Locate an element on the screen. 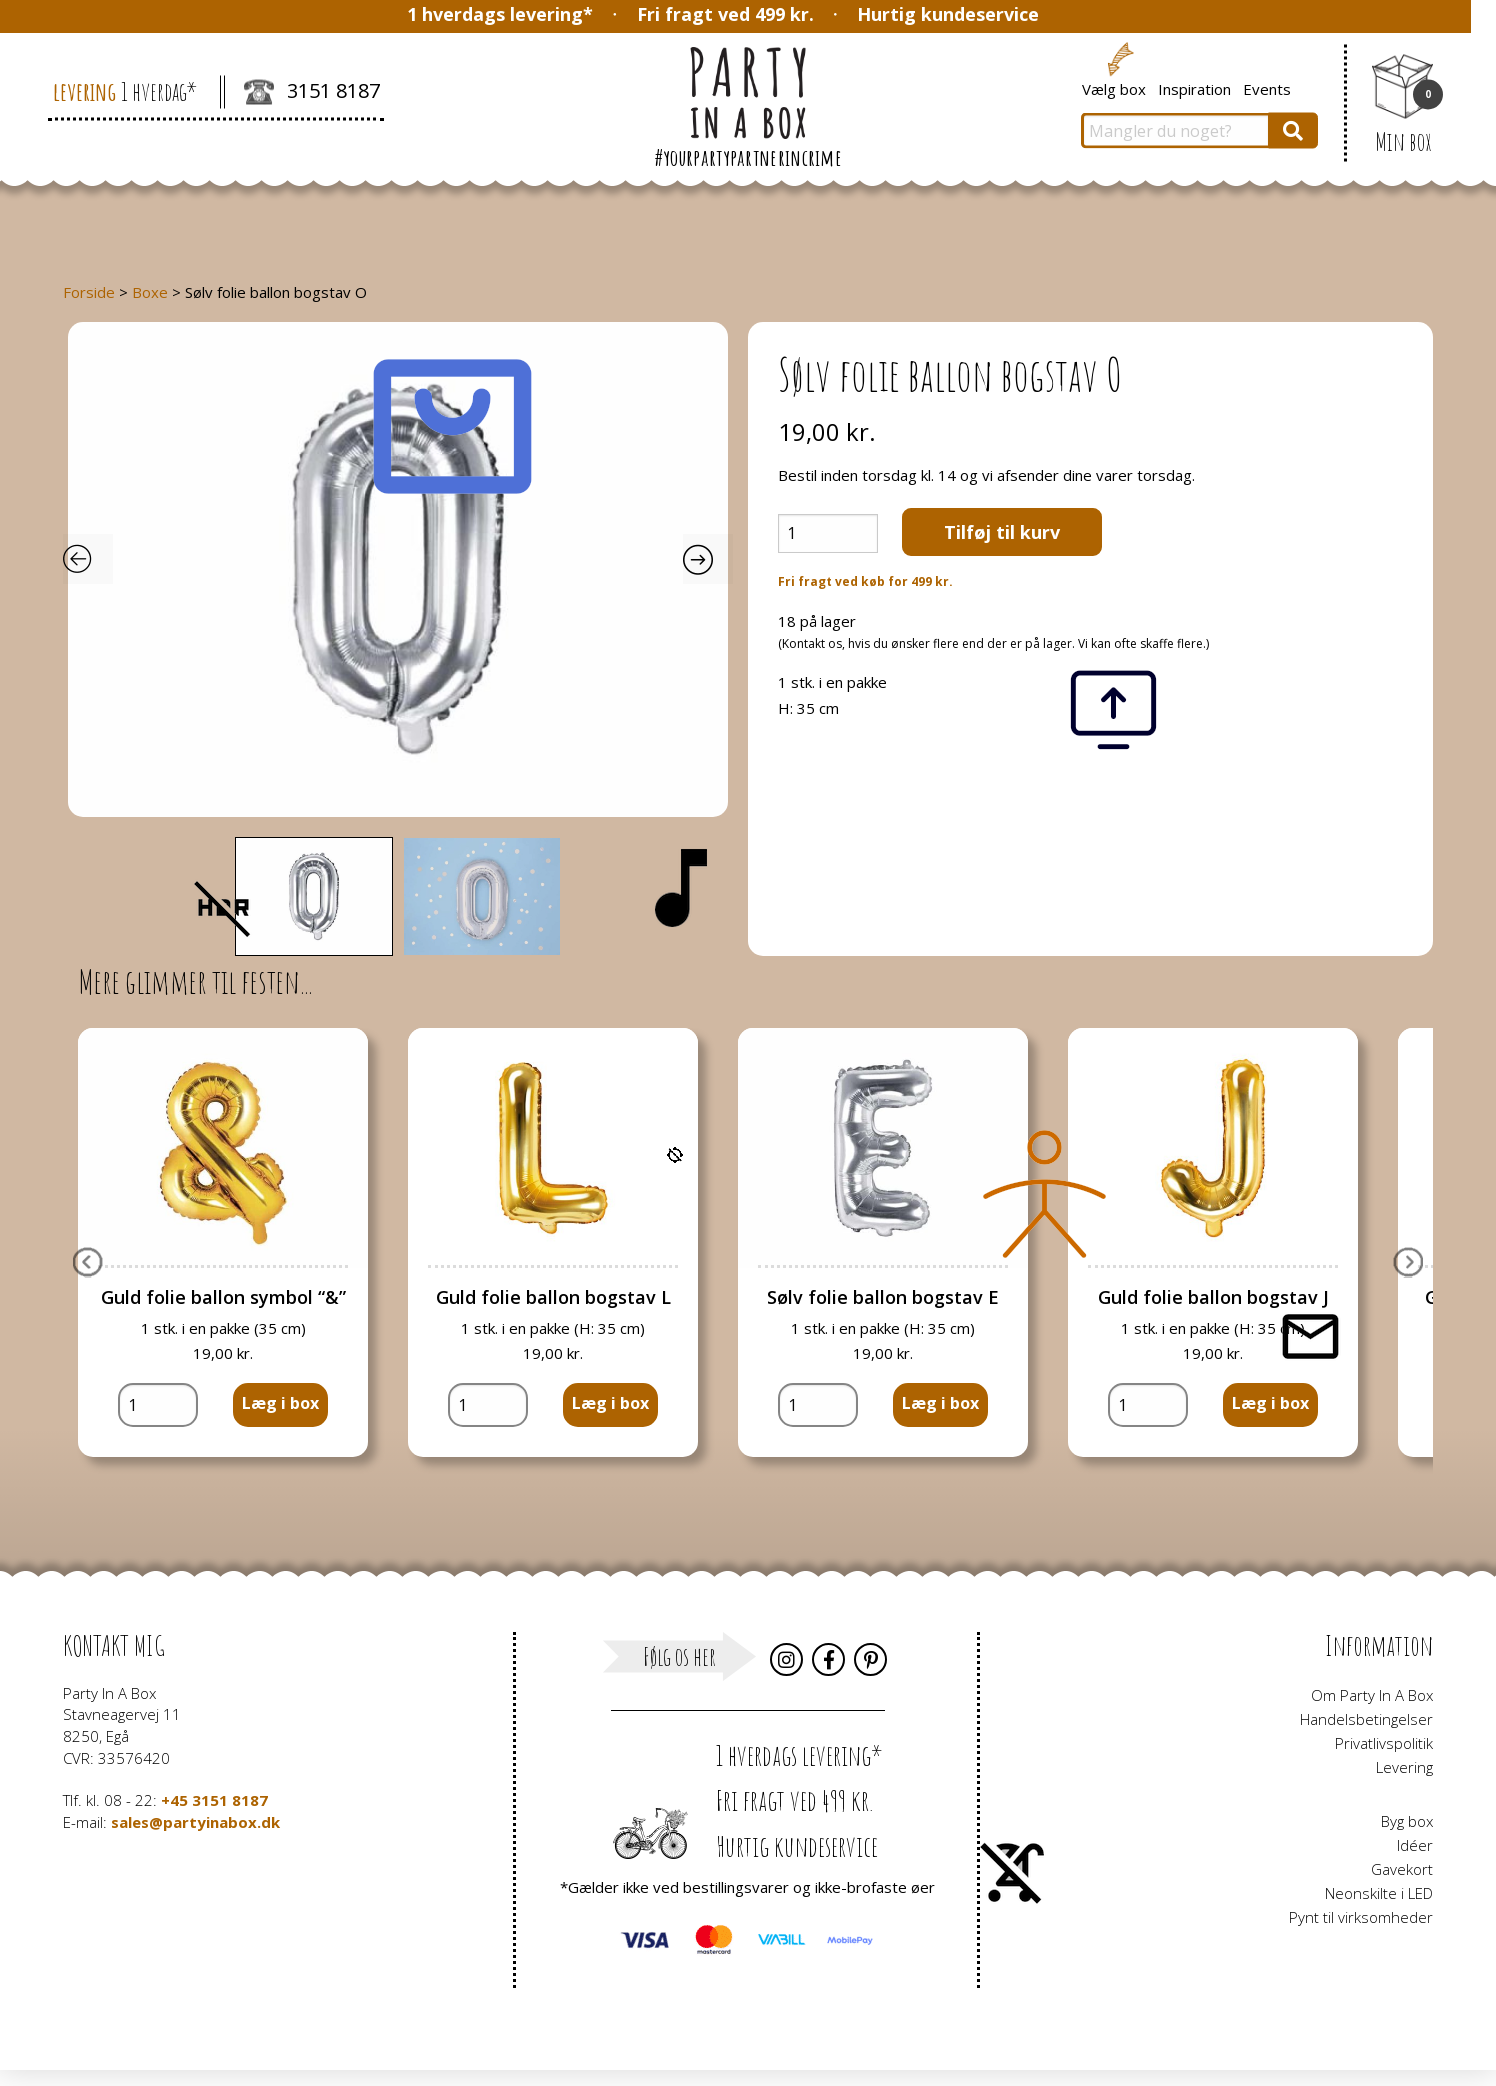  disable HDR mode in camera settings is located at coordinates (223, 907).